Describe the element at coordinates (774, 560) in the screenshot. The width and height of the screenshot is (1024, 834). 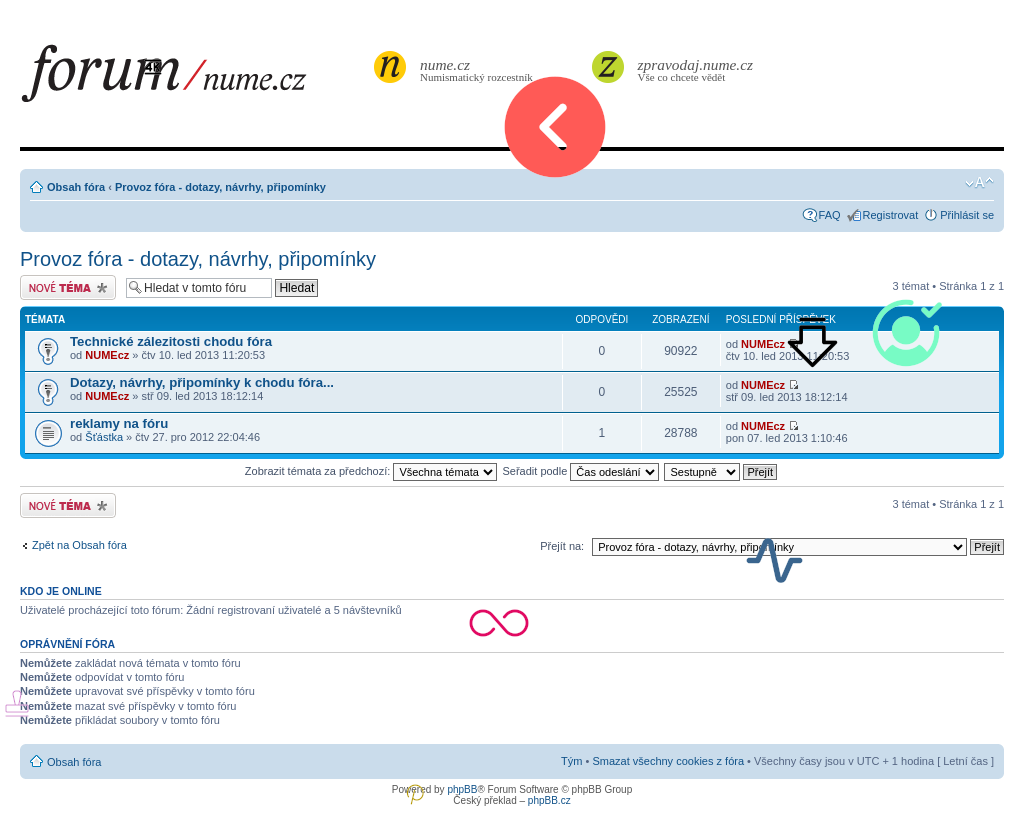
I see `view activity or health metrics` at that location.